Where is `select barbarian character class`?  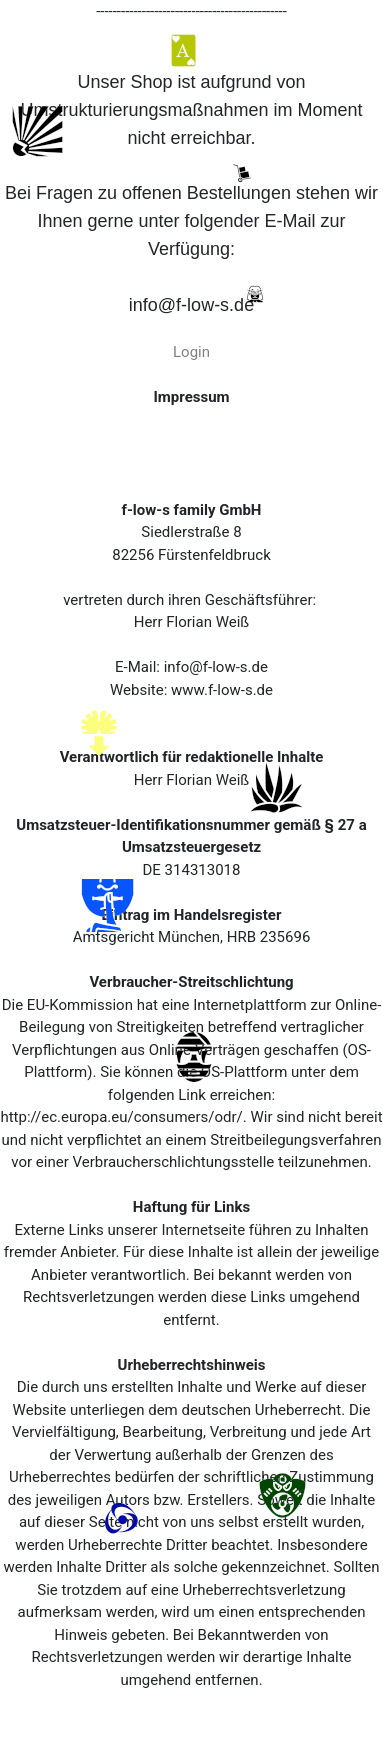 select barbarian character class is located at coordinates (255, 294).